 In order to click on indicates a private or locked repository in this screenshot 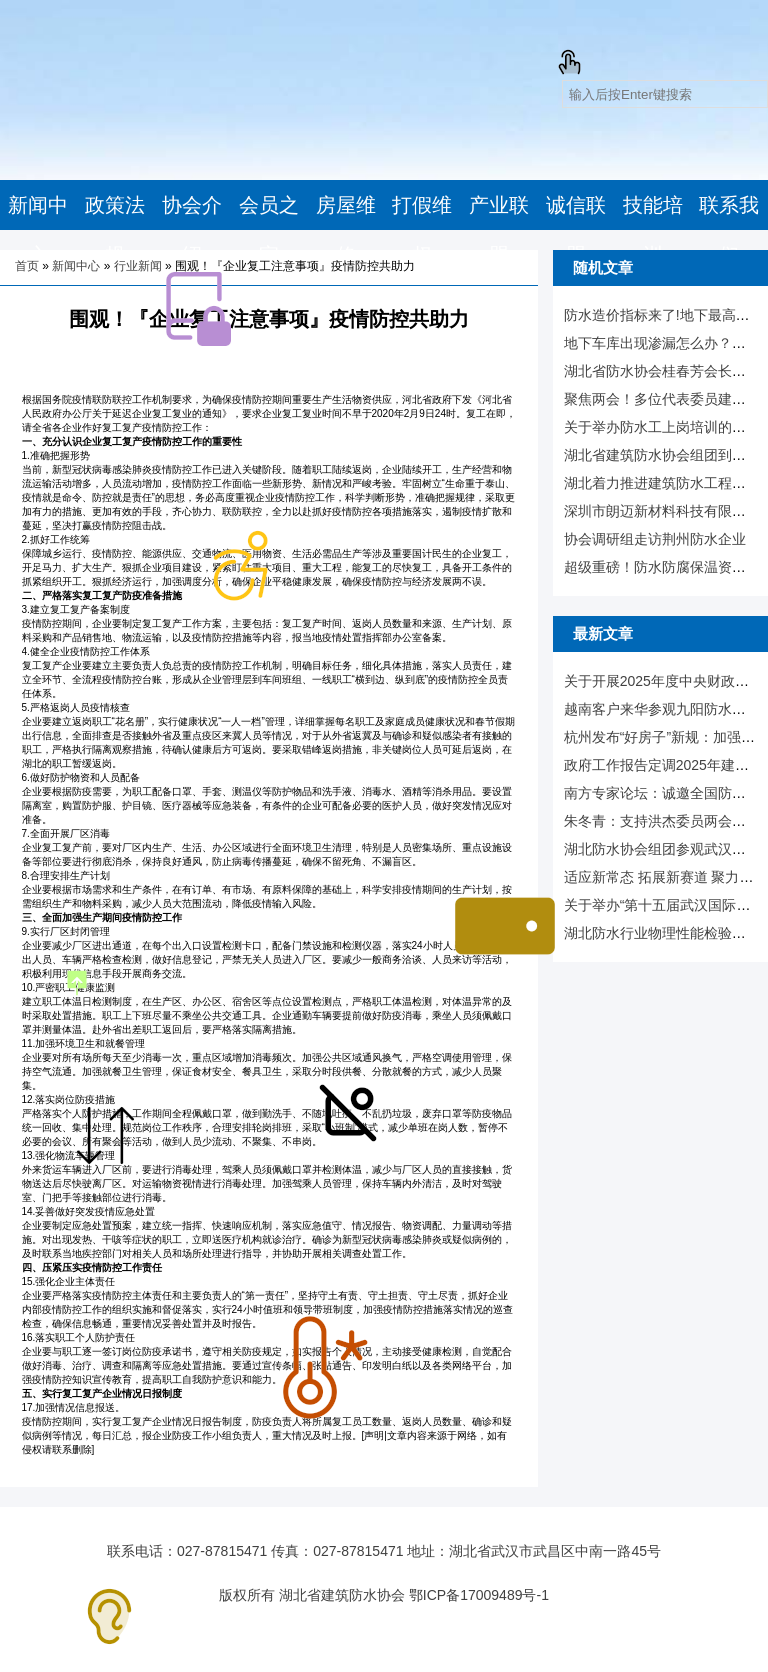, I will do `click(194, 309)`.